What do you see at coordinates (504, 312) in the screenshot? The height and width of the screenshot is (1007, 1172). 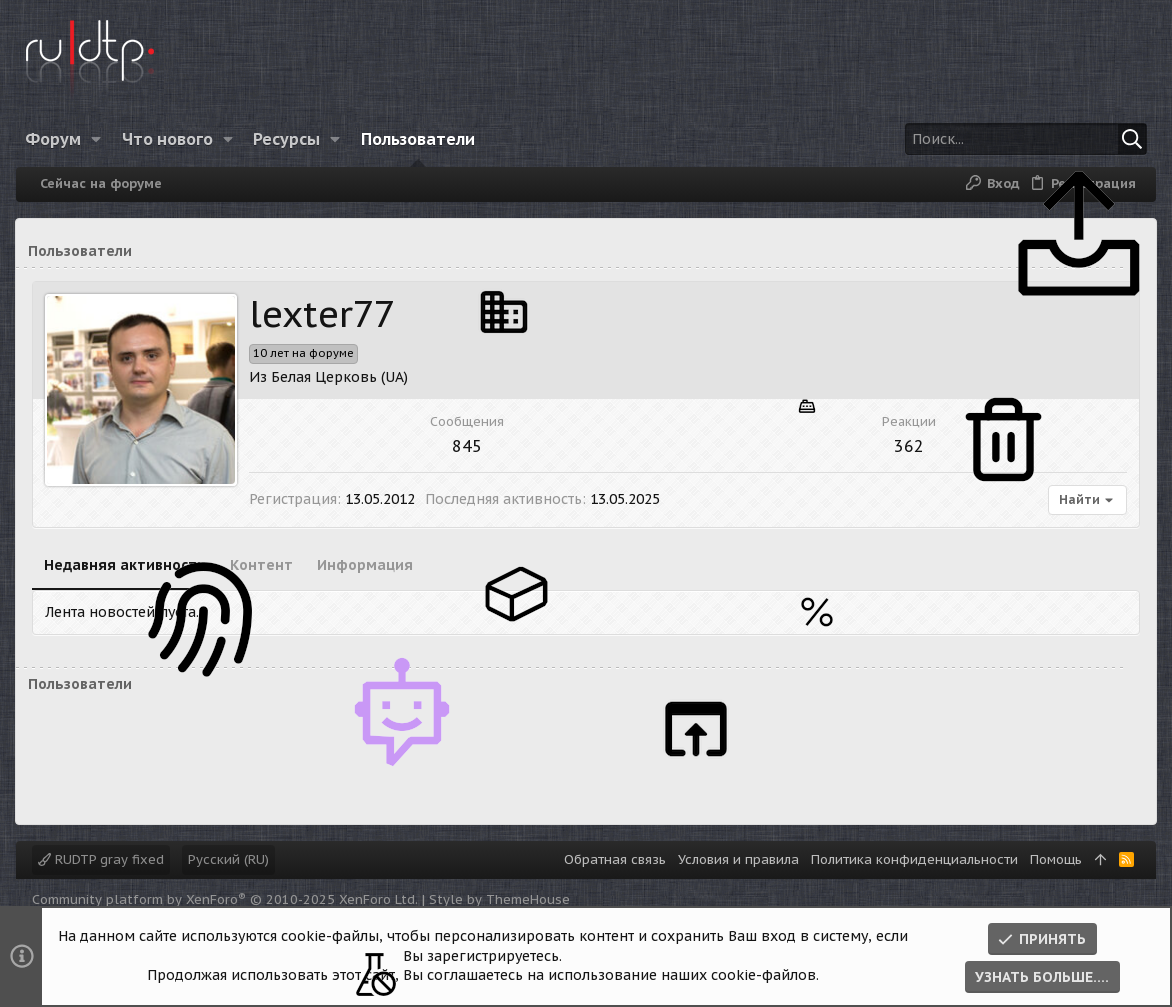 I see `view organization or company details` at bounding box center [504, 312].